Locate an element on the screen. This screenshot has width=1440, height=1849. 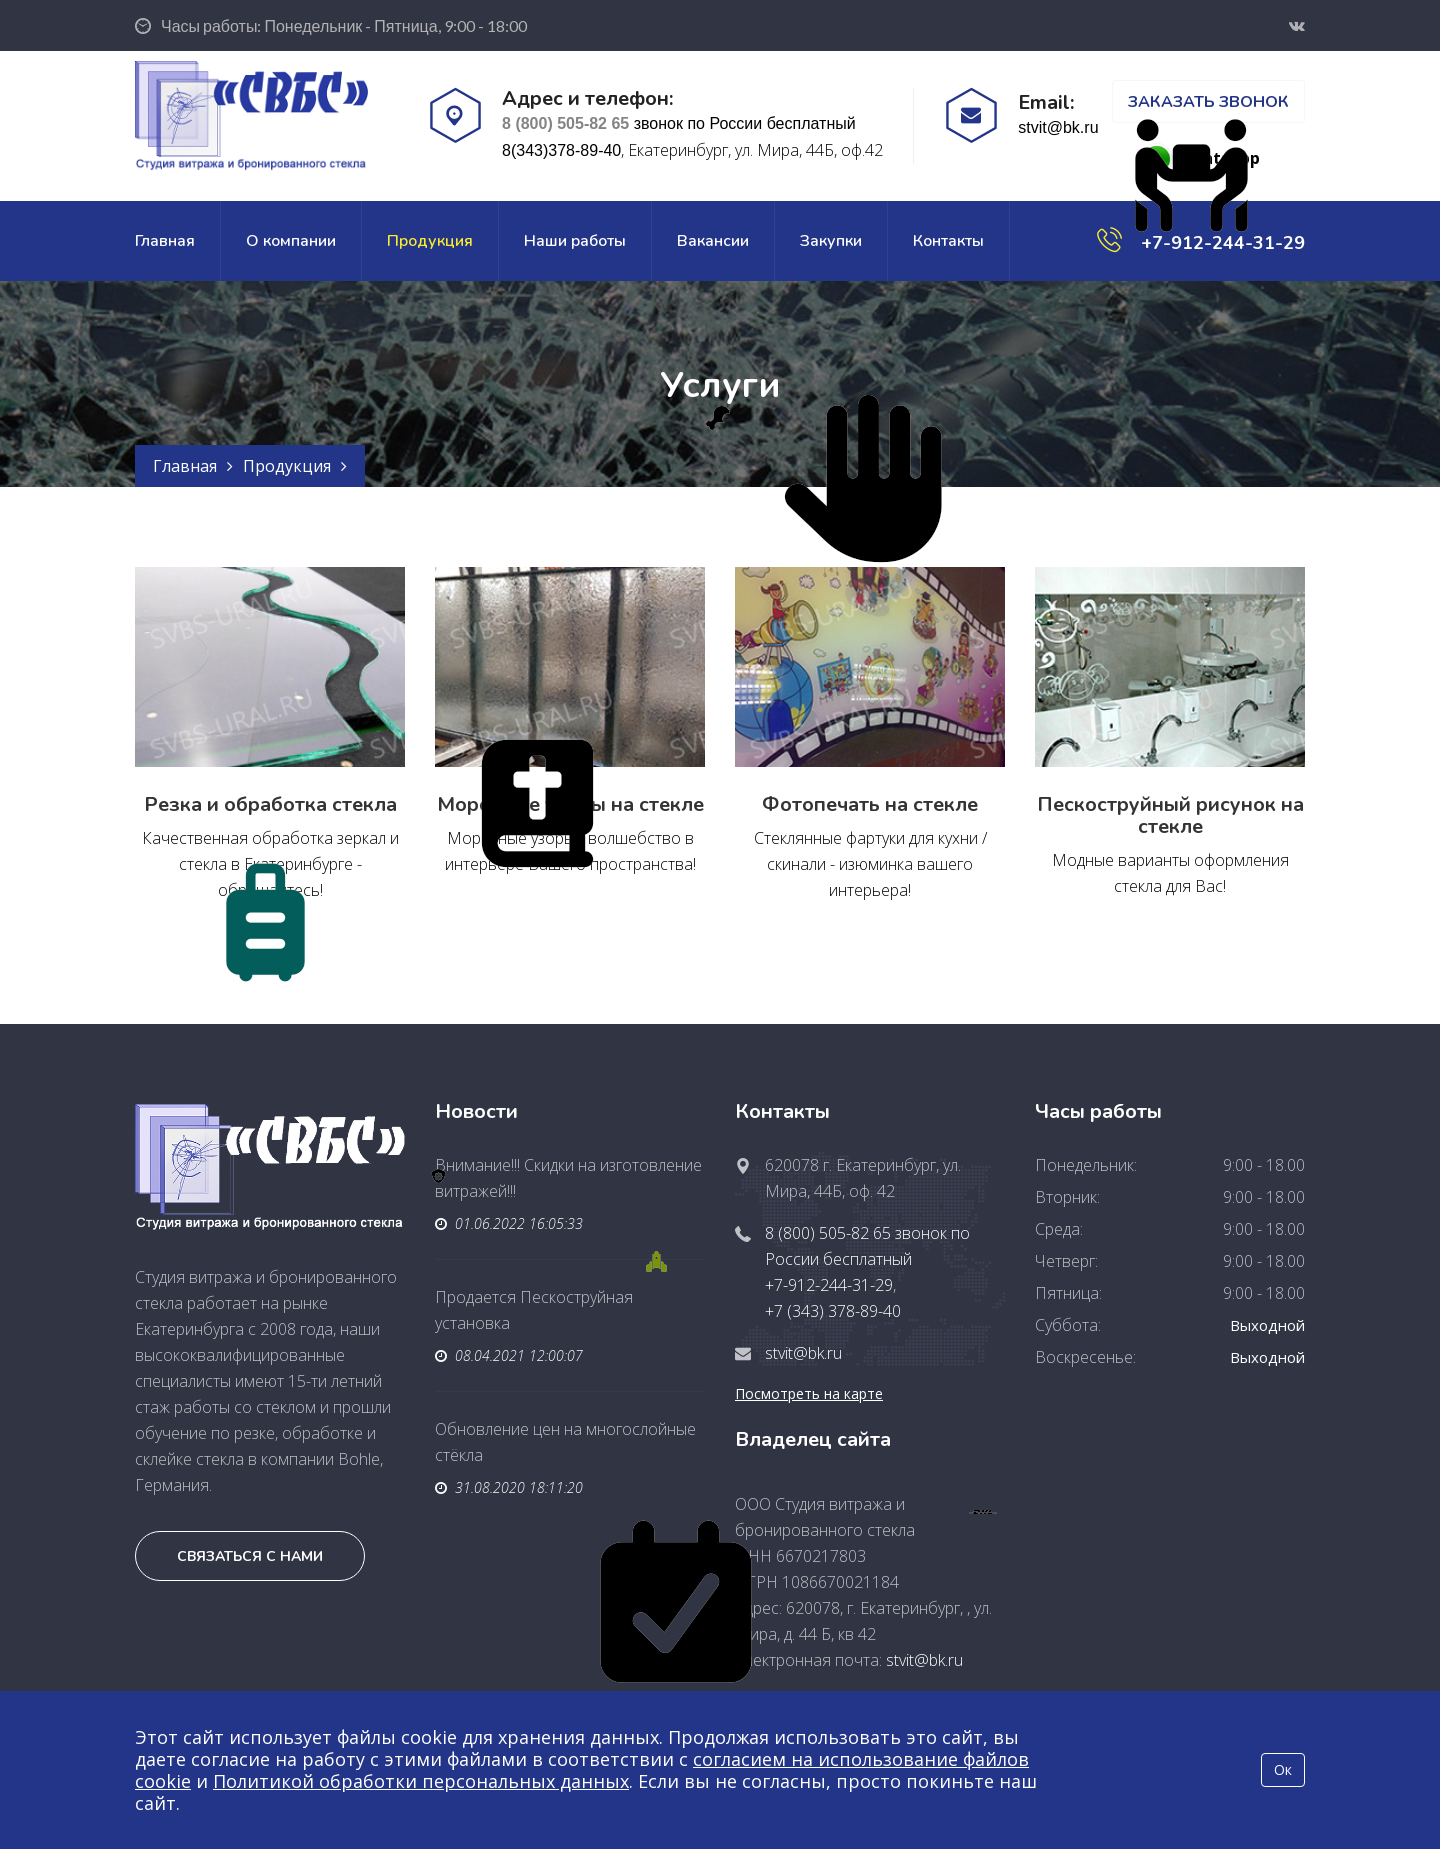
stop or pause an action is located at coordinates (868, 478).